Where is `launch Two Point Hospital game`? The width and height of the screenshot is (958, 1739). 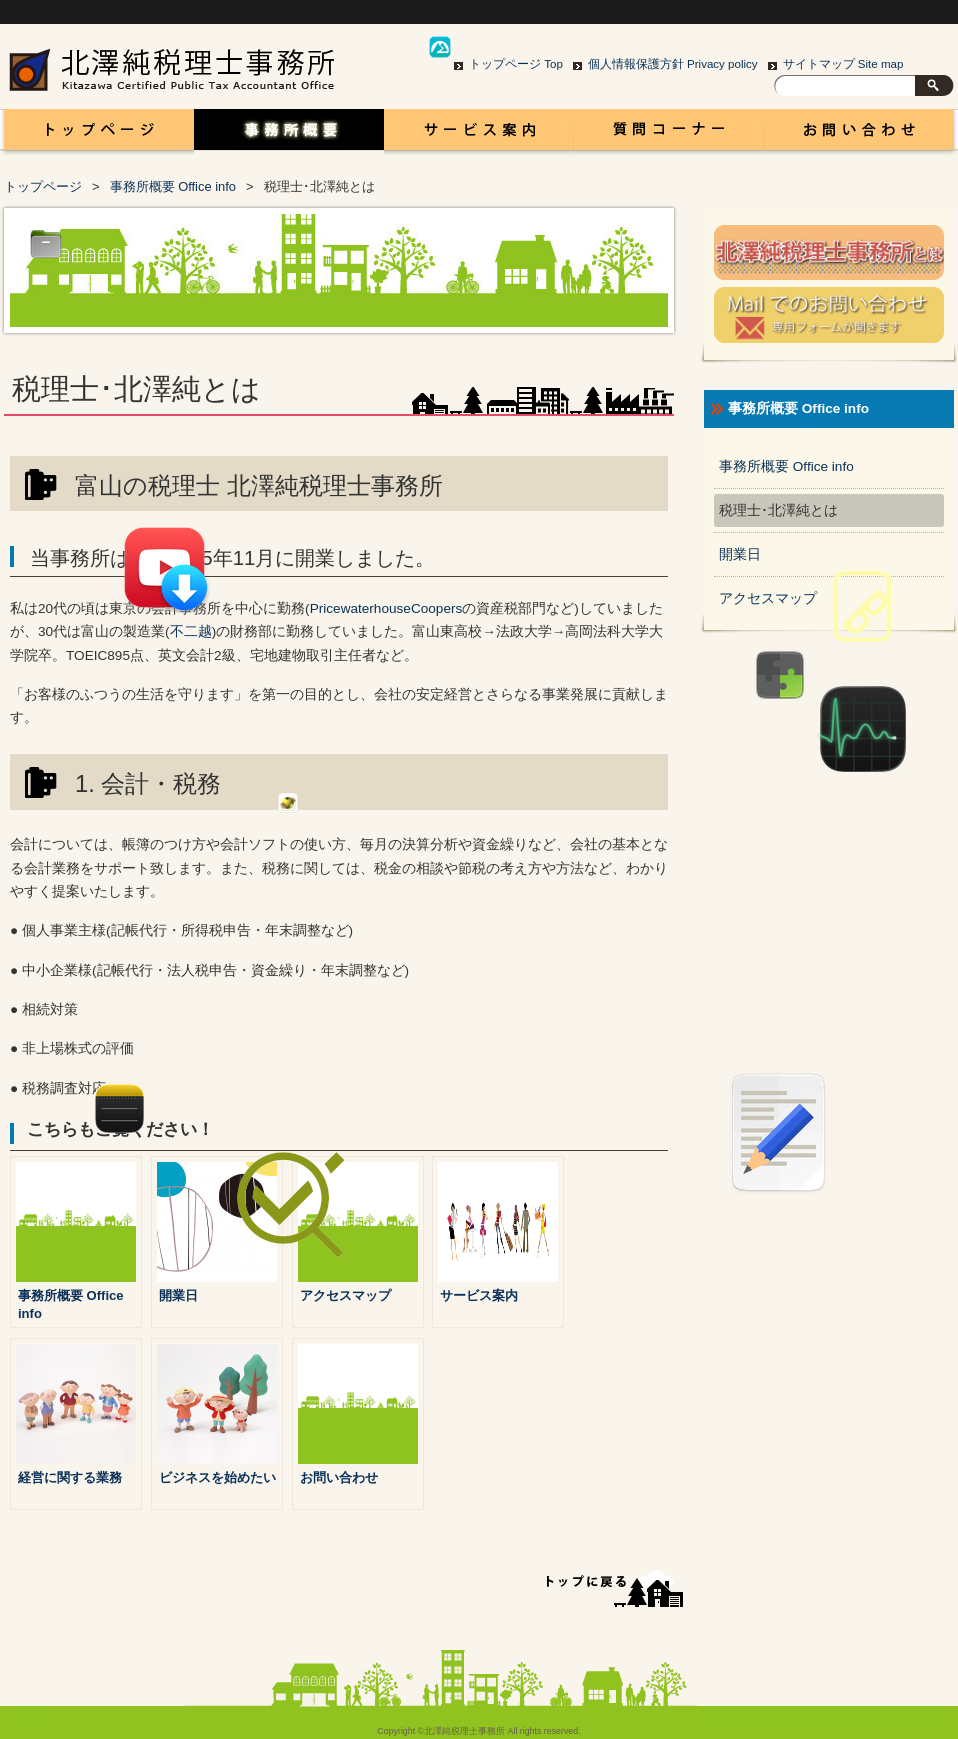
launch Two Point Hospital game is located at coordinates (440, 47).